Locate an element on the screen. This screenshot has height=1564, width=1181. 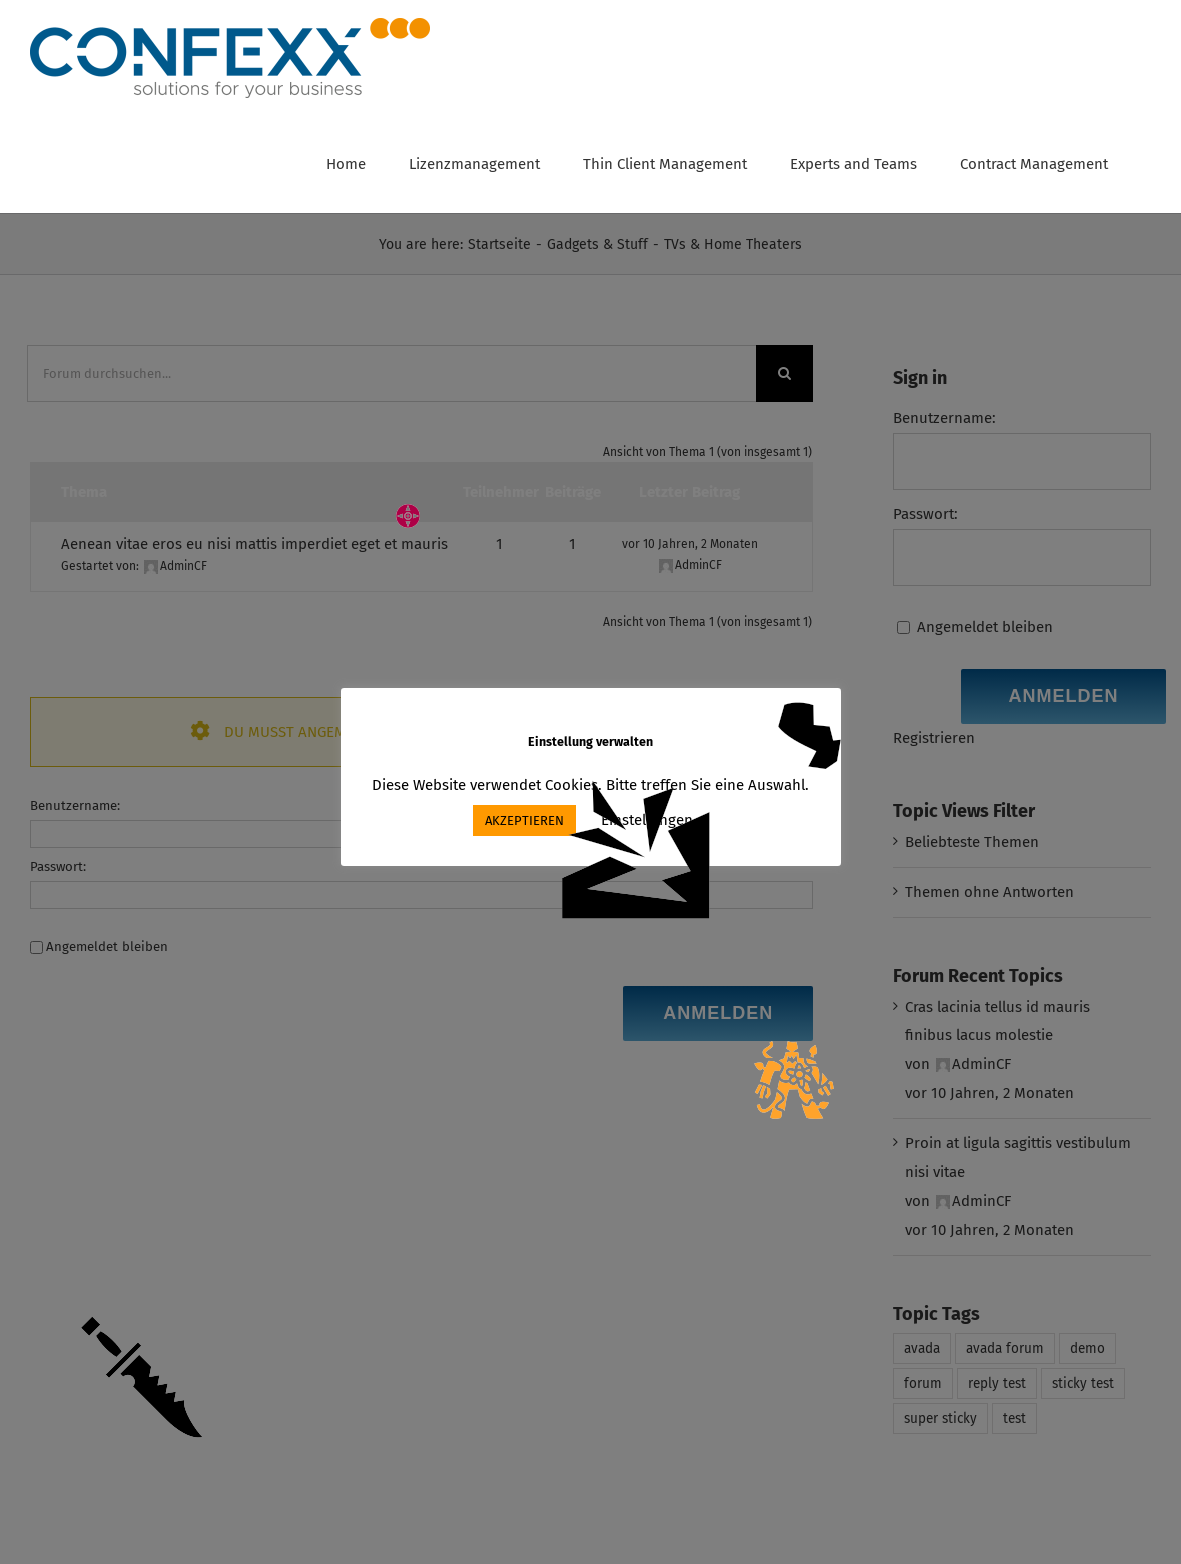
select shambling mound creature or enemy type is located at coordinates (794, 1080).